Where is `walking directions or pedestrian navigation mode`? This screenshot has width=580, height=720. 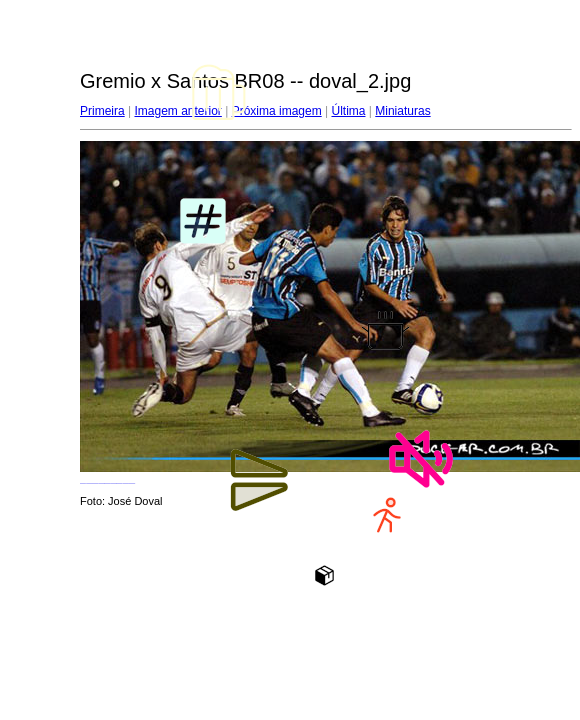
walking directions or pedestrian navigation mode is located at coordinates (387, 515).